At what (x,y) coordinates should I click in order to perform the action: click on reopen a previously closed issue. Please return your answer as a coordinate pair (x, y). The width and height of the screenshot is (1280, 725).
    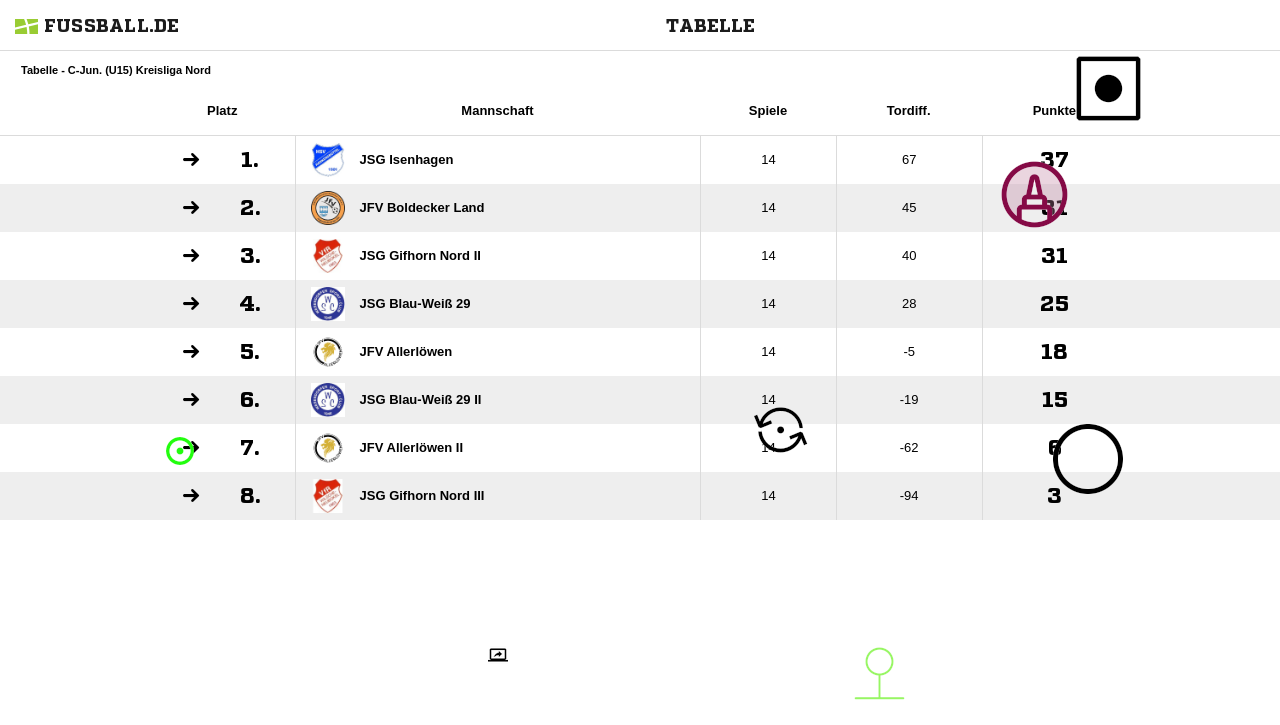
    Looking at the image, I should click on (781, 431).